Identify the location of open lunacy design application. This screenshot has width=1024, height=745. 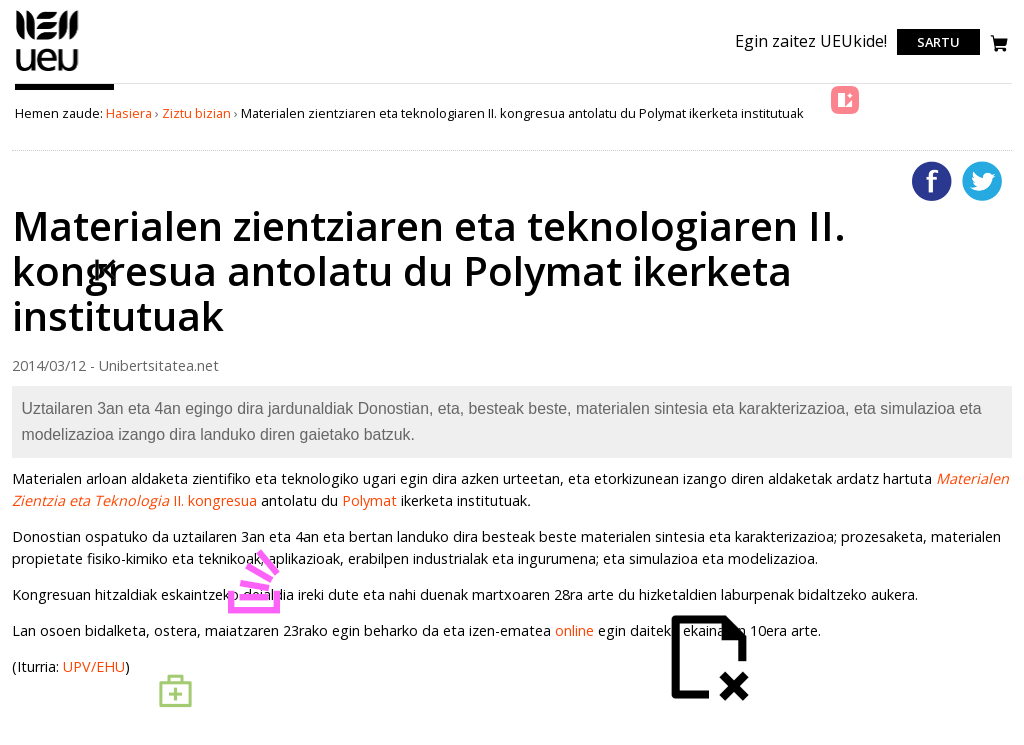
(845, 100).